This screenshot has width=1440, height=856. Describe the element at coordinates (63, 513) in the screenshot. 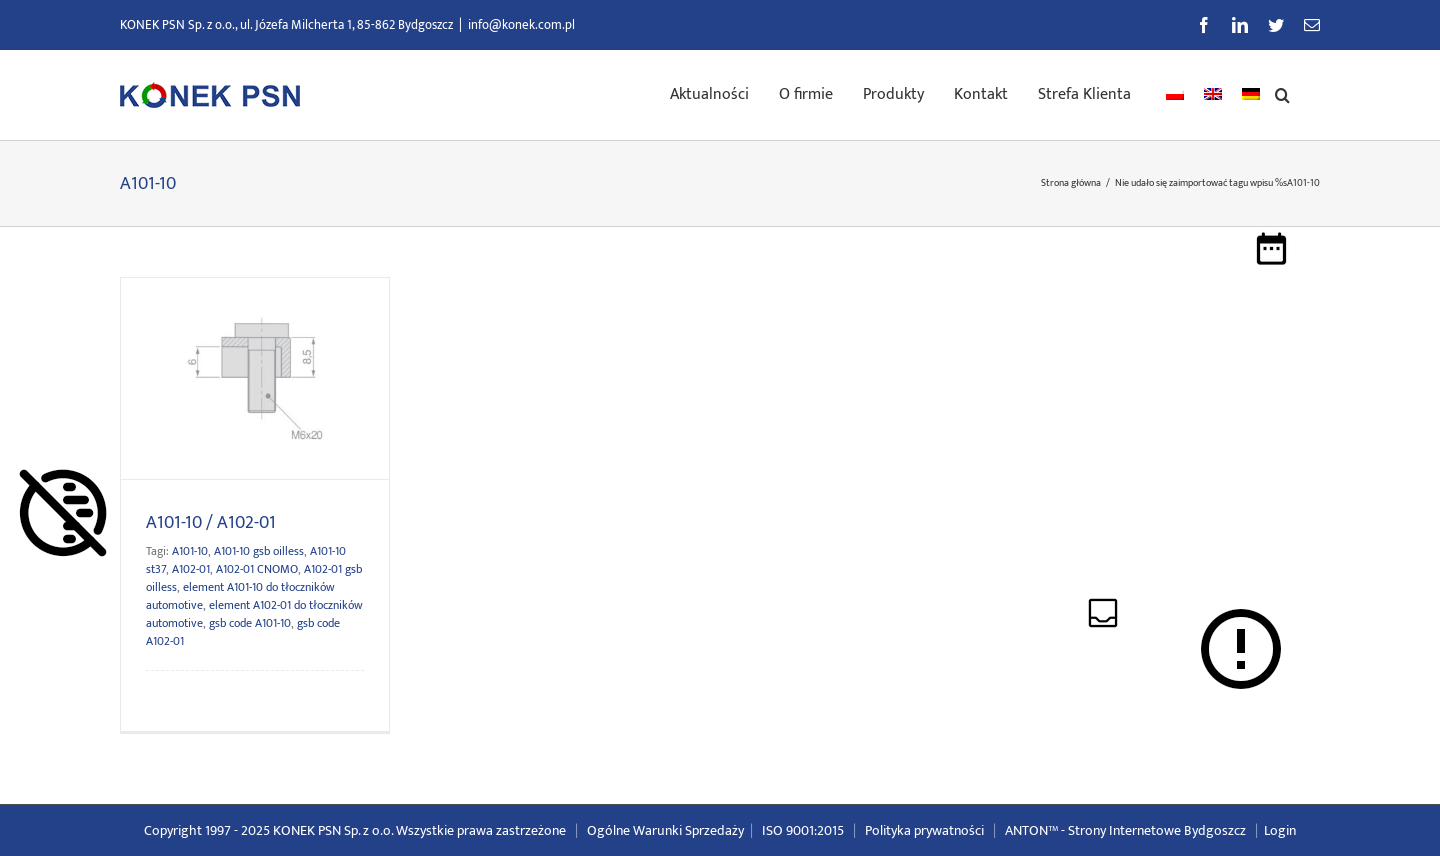

I see `disable shadow effects` at that location.